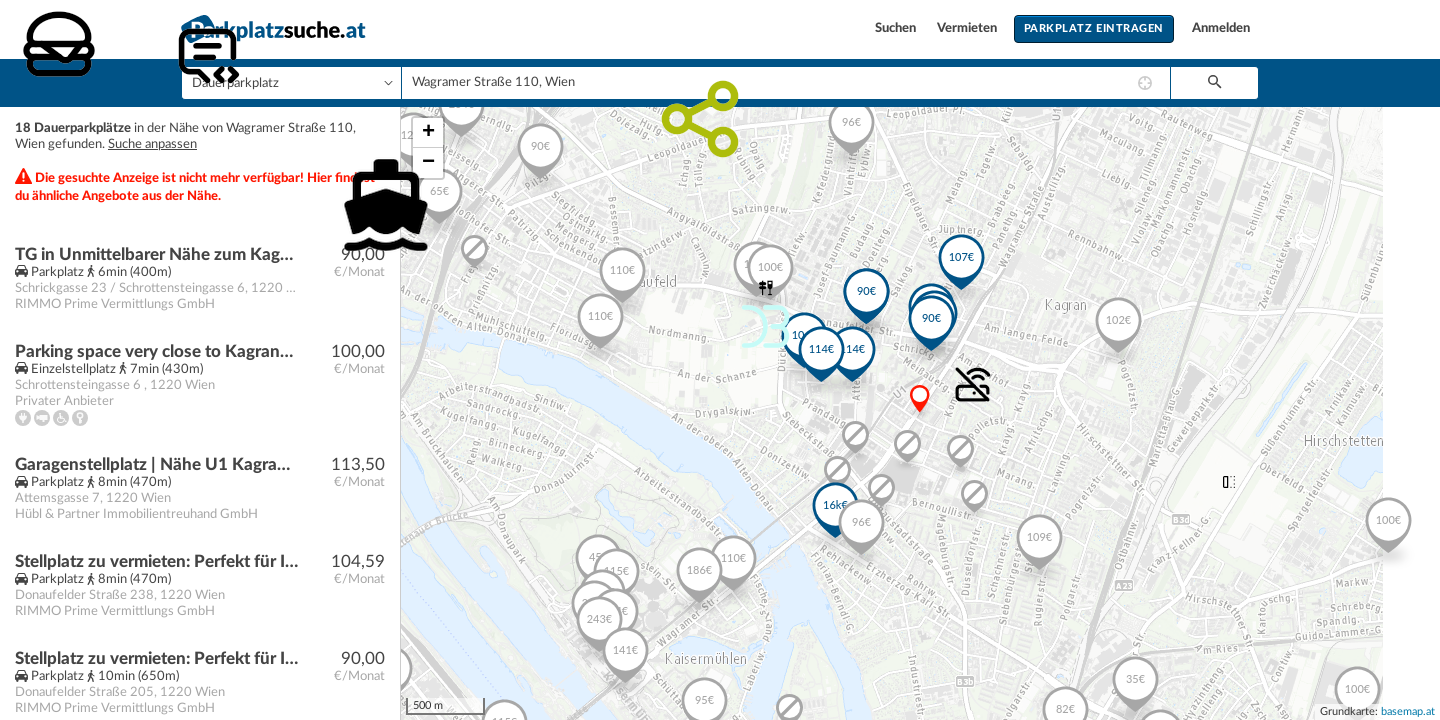 The image size is (1440, 720). Describe the element at coordinates (766, 288) in the screenshot. I see `browse tapas or small plates menu` at that location.